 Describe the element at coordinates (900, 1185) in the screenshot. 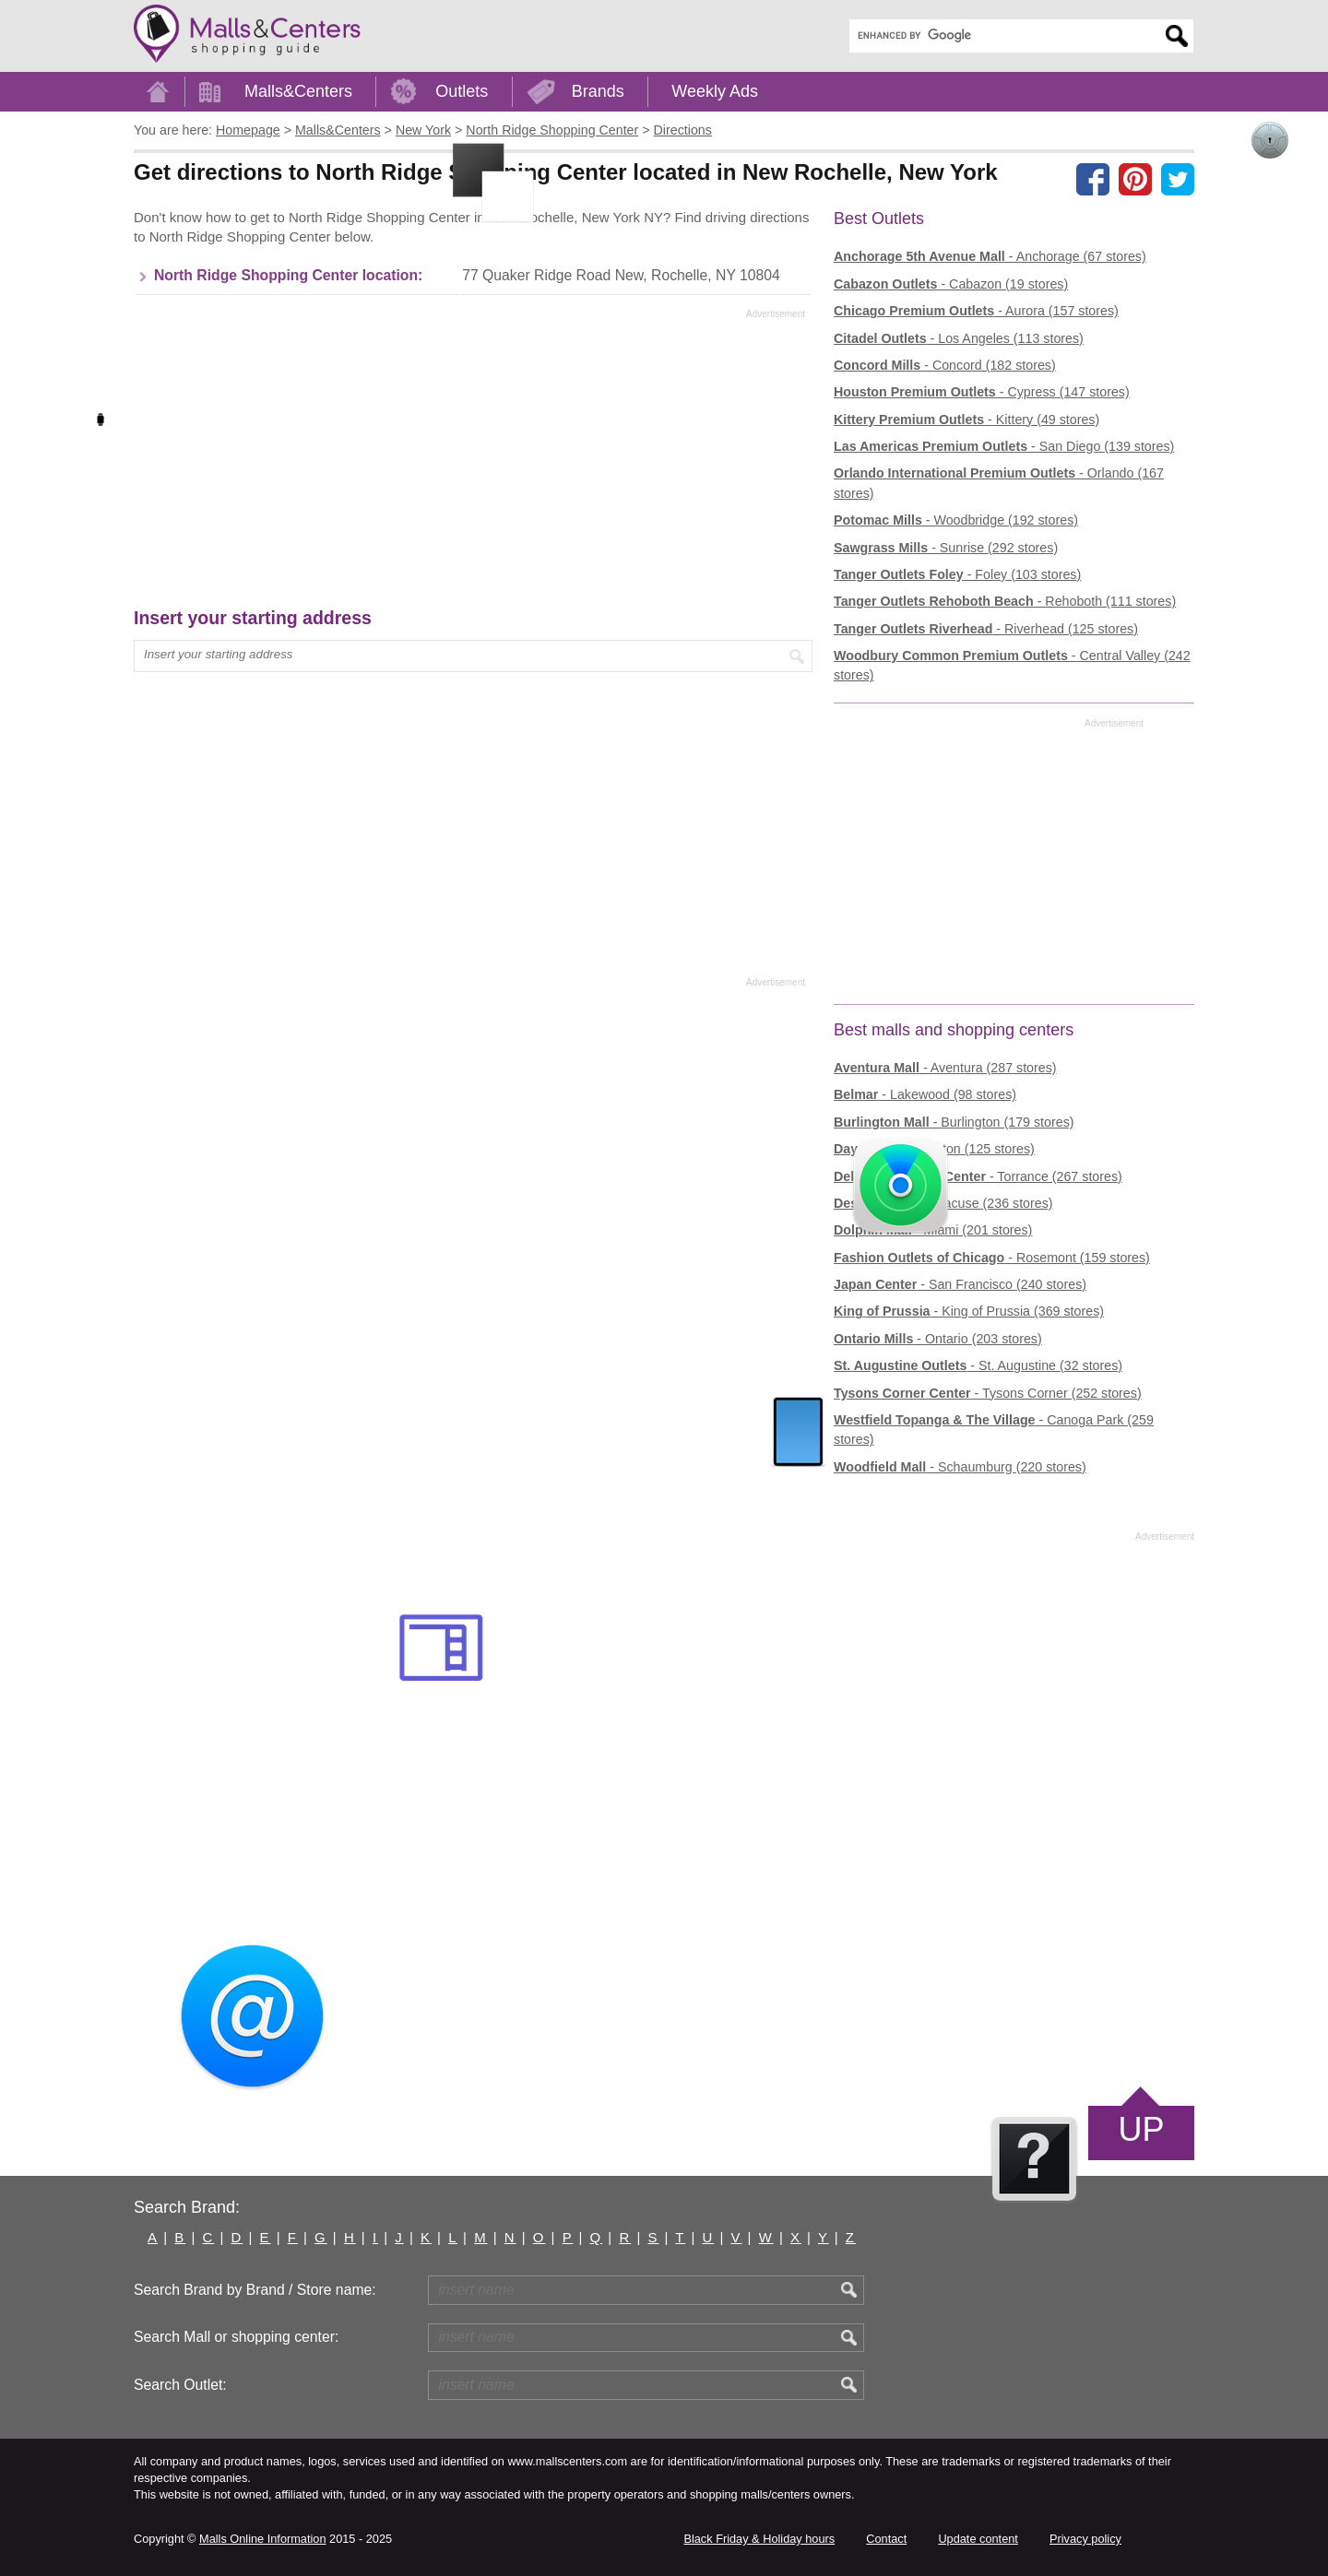

I see `open Find My app to locate devices or people` at that location.